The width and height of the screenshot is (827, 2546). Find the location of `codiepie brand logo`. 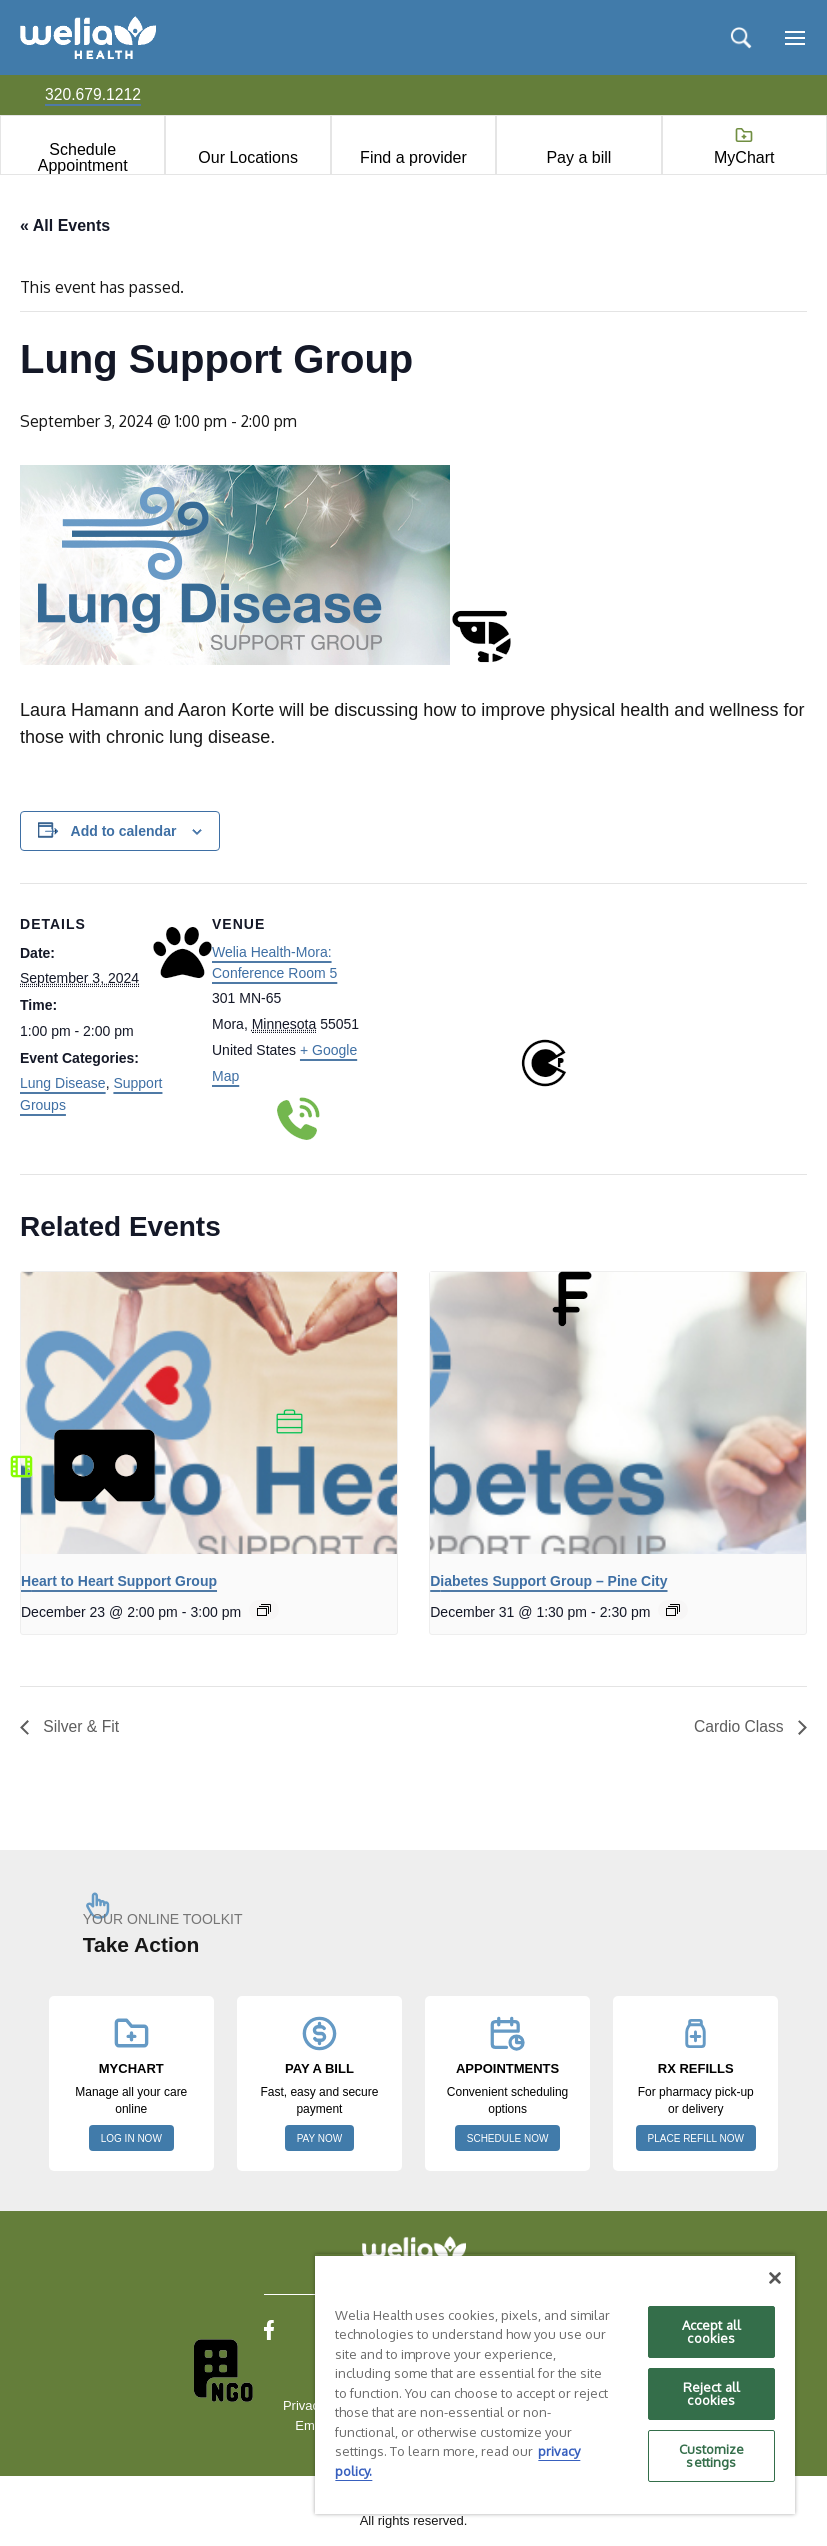

codiepie brand logo is located at coordinates (544, 1063).